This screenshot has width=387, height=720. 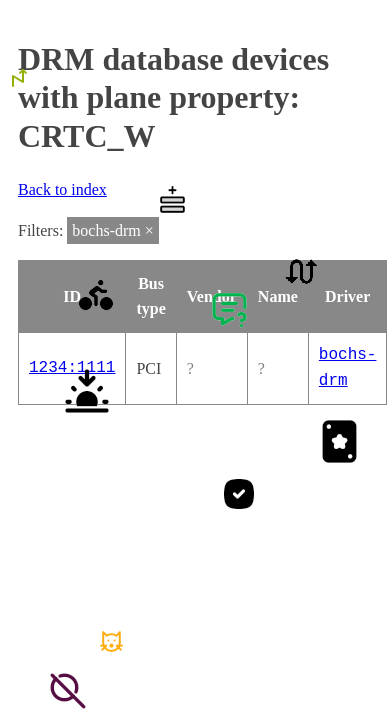 I want to click on mark task as complete, so click(x=239, y=494).